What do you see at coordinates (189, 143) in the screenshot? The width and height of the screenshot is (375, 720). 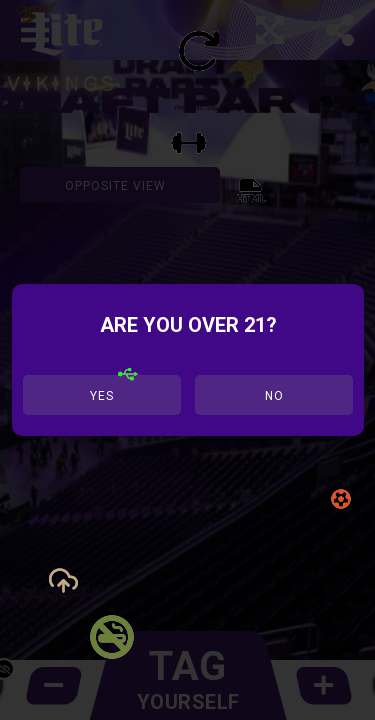 I see `access fitness or workout features` at bounding box center [189, 143].